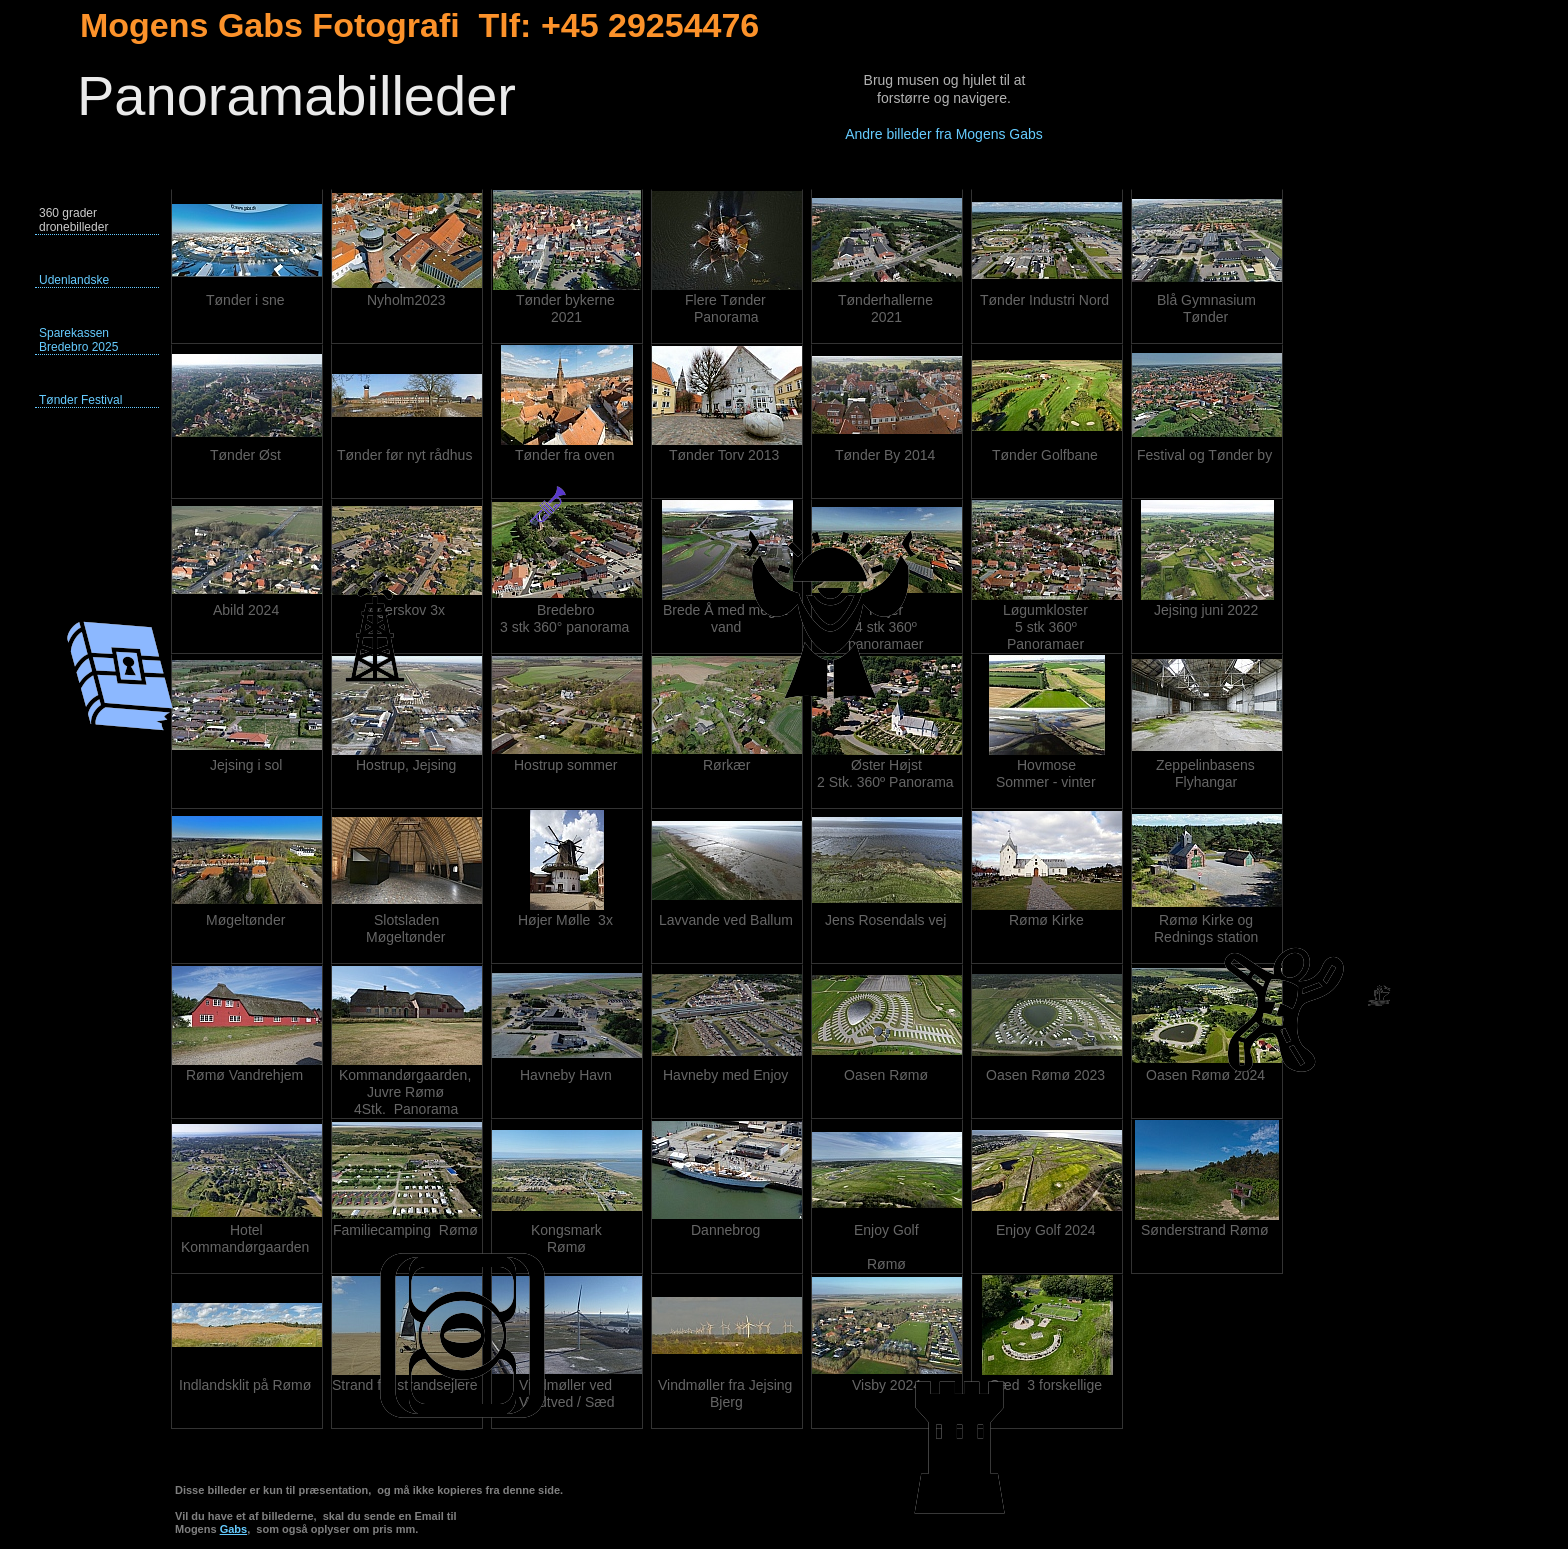 The image size is (1568, 1549). I want to click on aircraft carrier unit in a strategy game, so click(1379, 996).